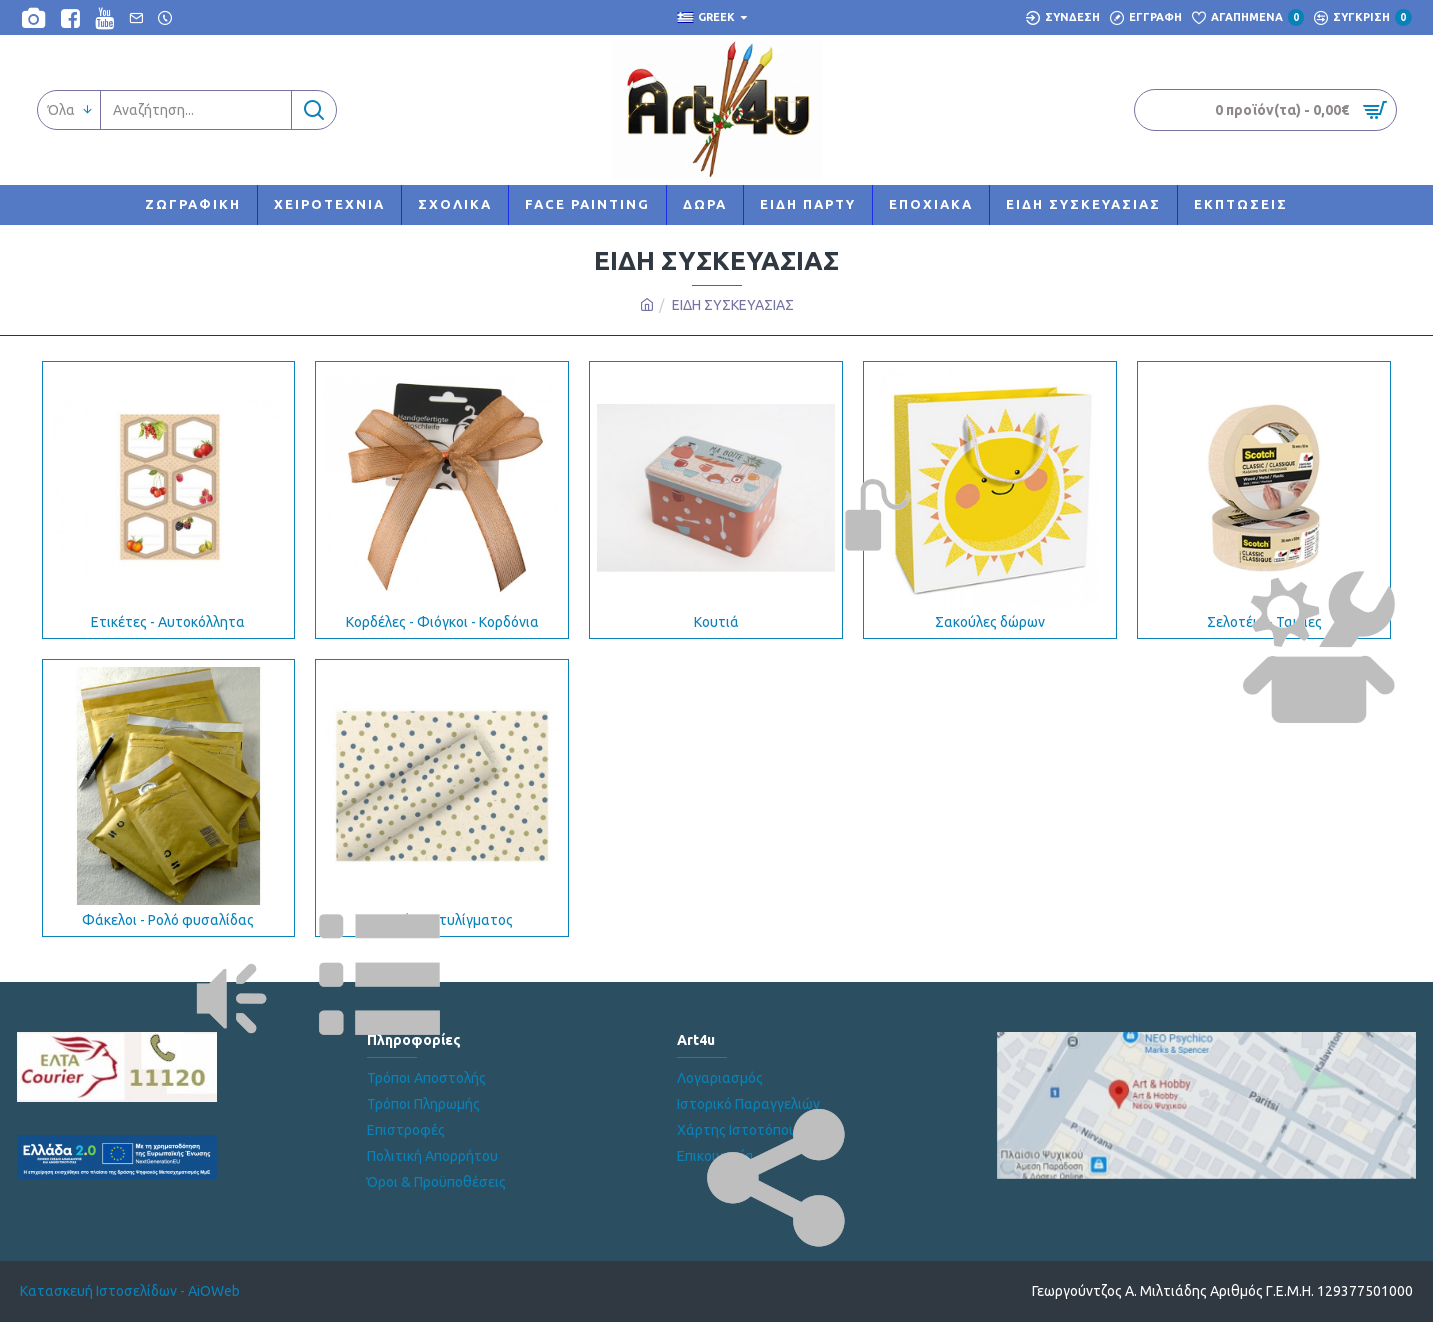 The image size is (1433, 1322). I want to click on open public shared folder, so click(776, 1178).